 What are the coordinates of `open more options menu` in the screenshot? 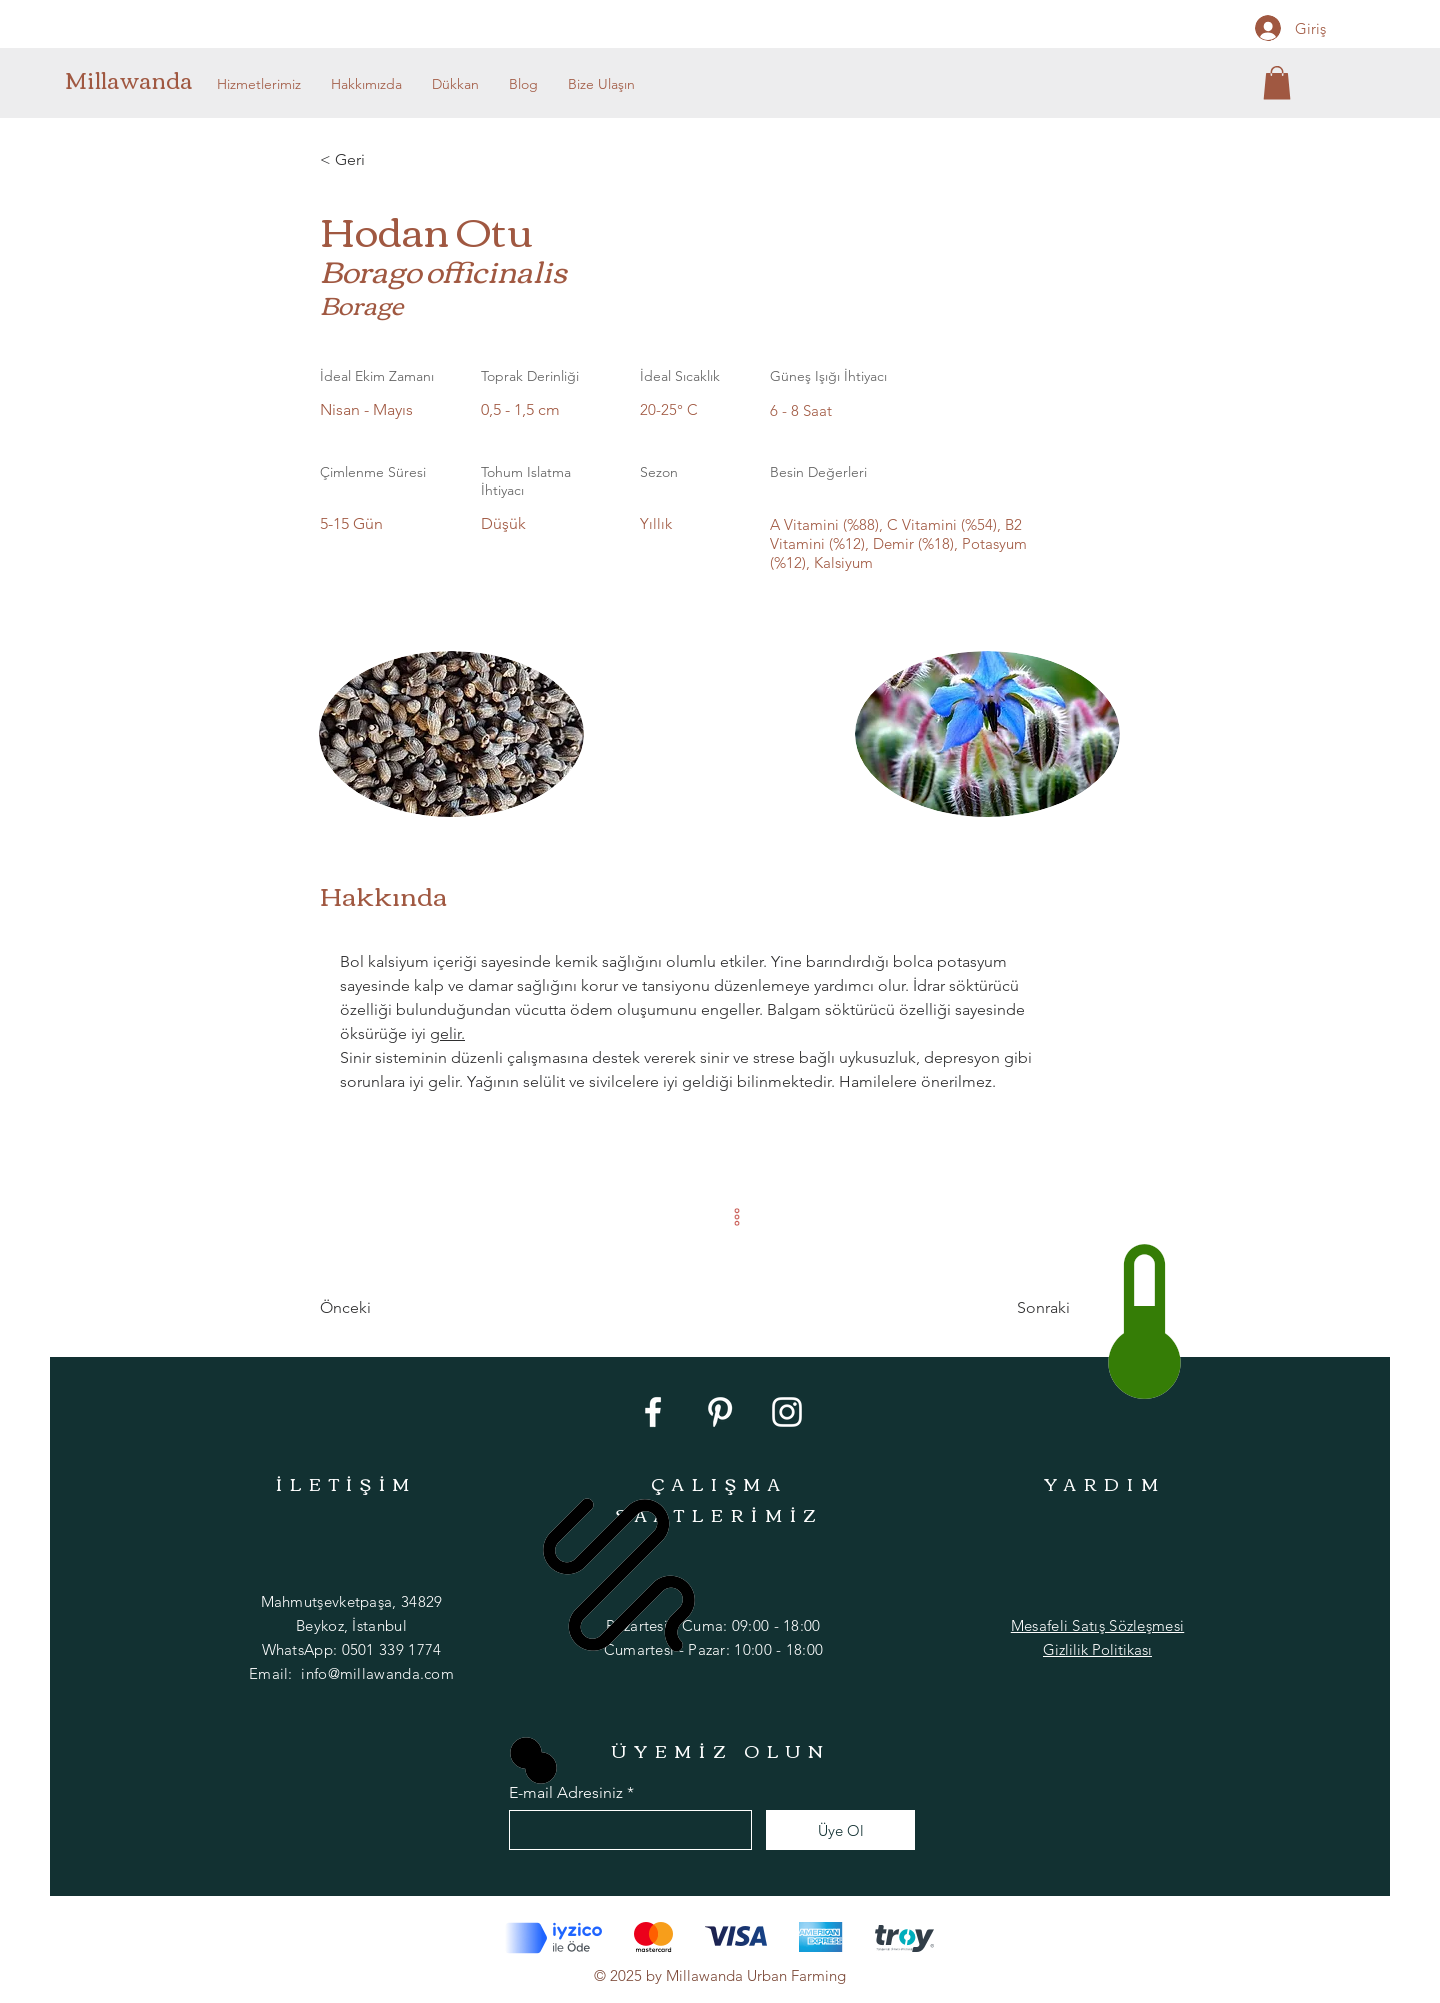 It's located at (737, 1217).